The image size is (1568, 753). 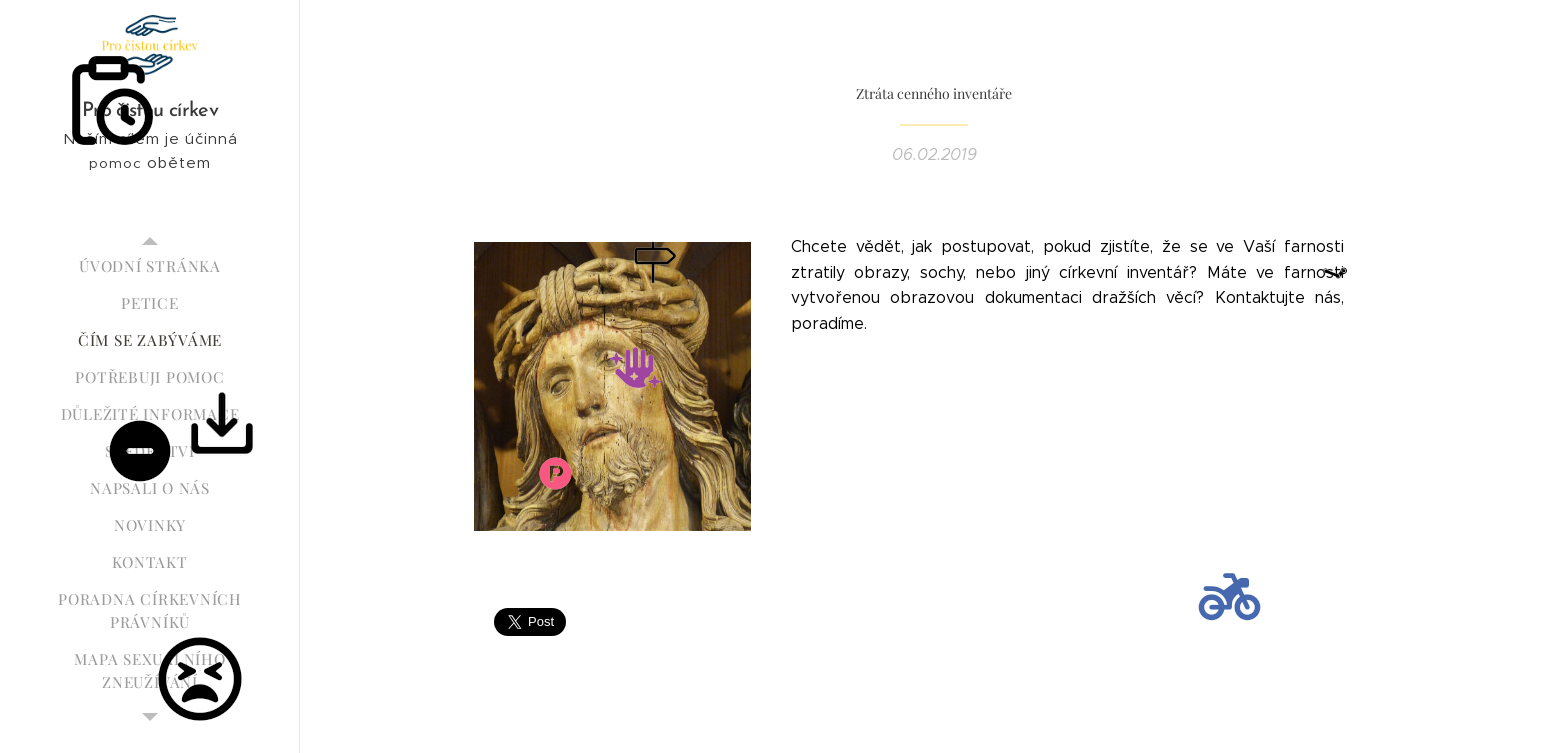 What do you see at coordinates (108, 100) in the screenshot?
I see `view clipboard history` at bounding box center [108, 100].